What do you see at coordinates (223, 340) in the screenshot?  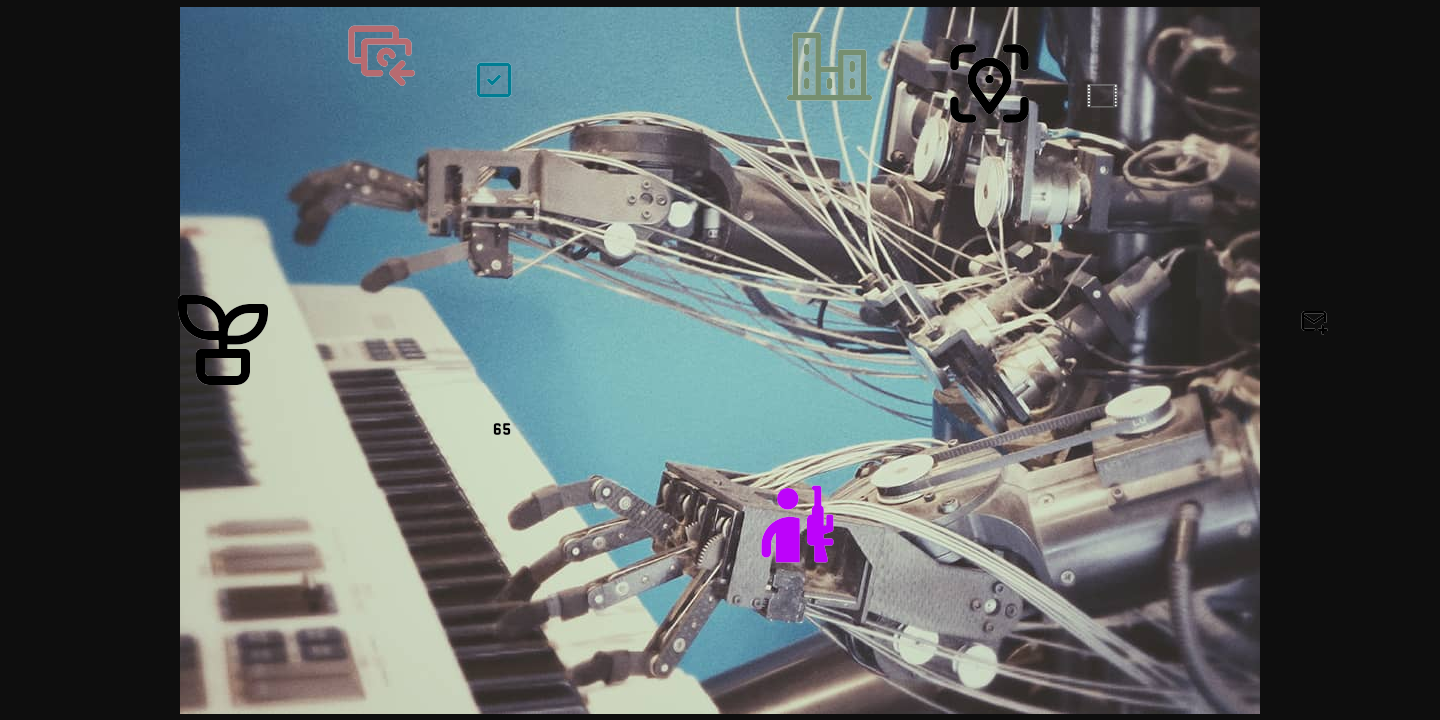 I see `view plant care or gardening features` at bounding box center [223, 340].